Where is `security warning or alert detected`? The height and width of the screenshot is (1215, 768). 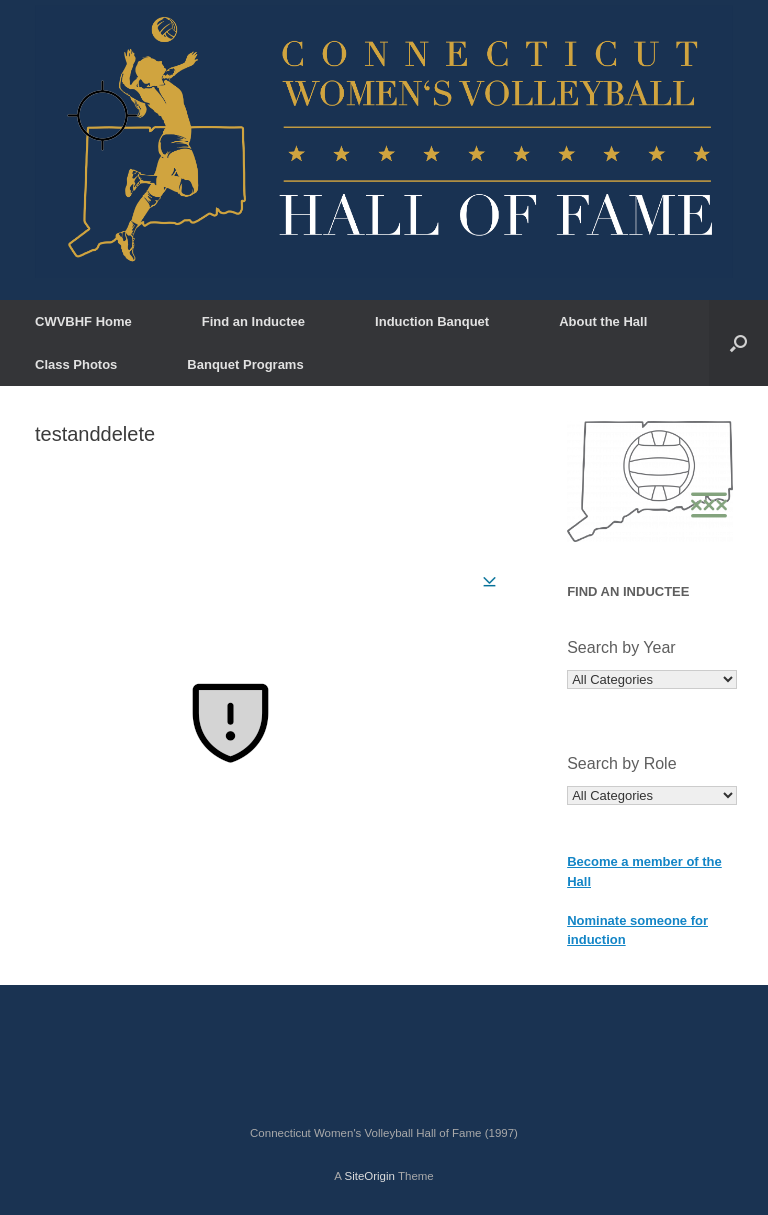 security warning or alert detected is located at coordinates (230, 718).